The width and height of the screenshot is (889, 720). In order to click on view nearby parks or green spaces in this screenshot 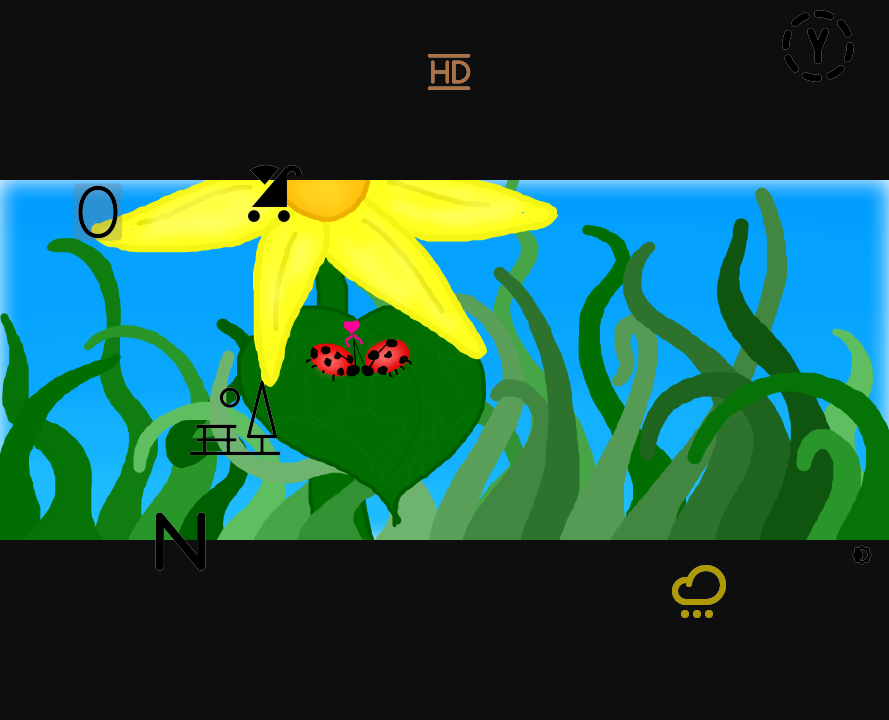, I will do `click(235, 423)`.